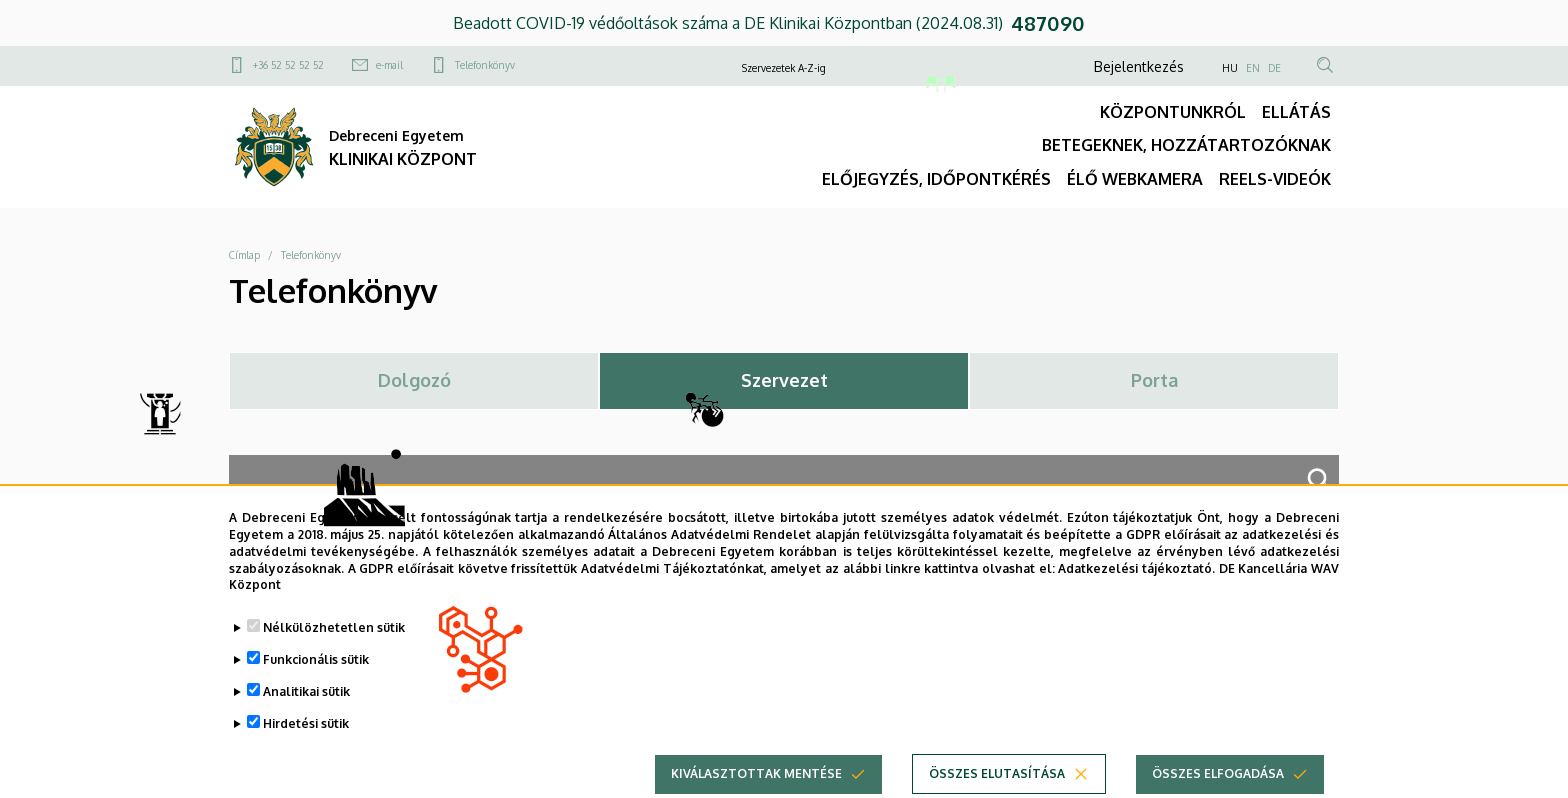  Describe the element at coordinates (704, 409) in the screenshot. I see `indicates electrical or energy-based attack` at that location.